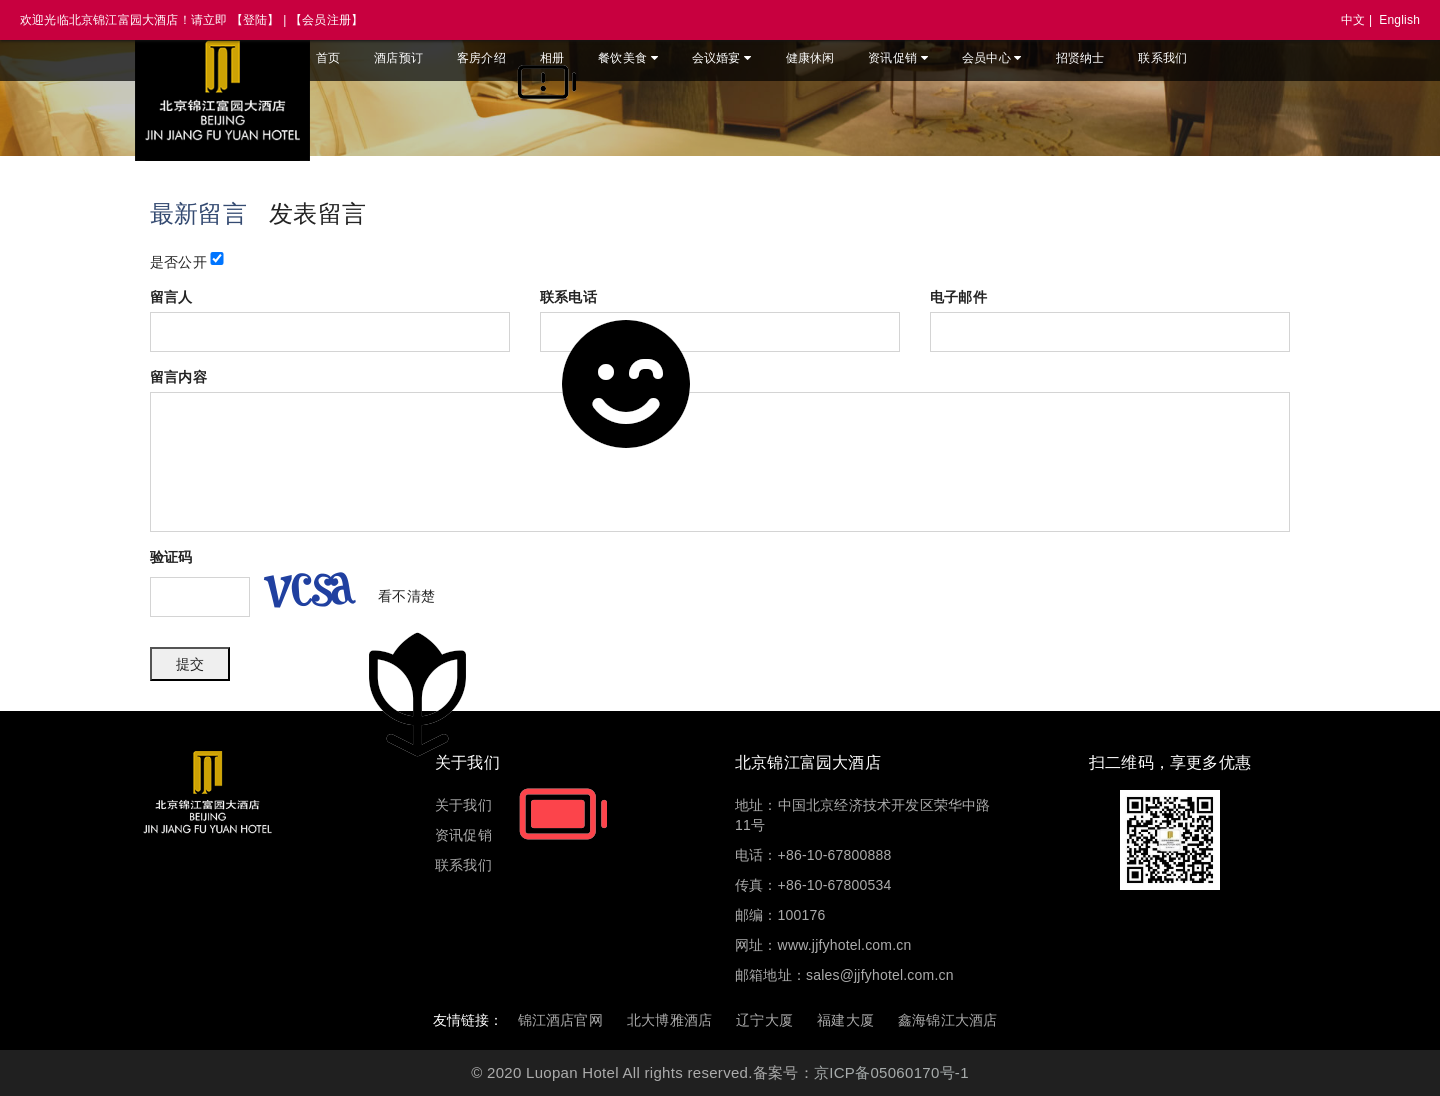 This screenshot has width=1440, height=1096. I want to click on access garden or plant-related features, so click(417, 694).